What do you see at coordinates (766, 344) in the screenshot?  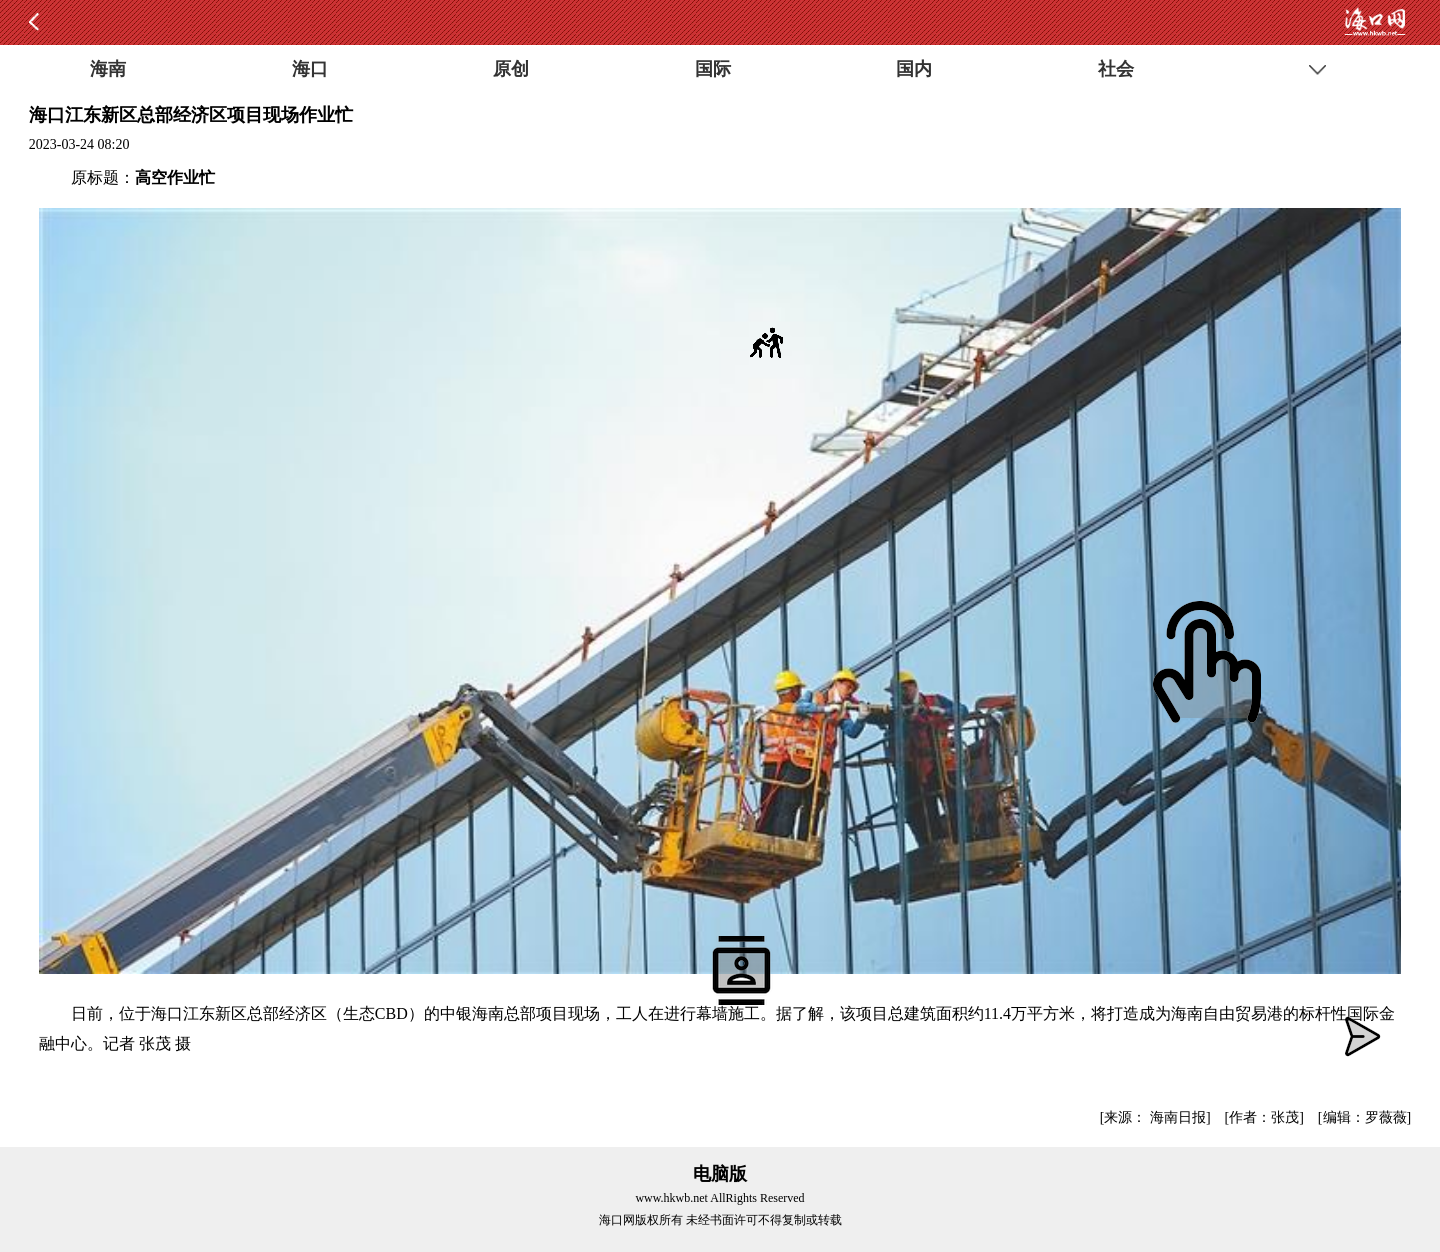 I see `access kabaddi sports content` at bounding box center [766, 344].